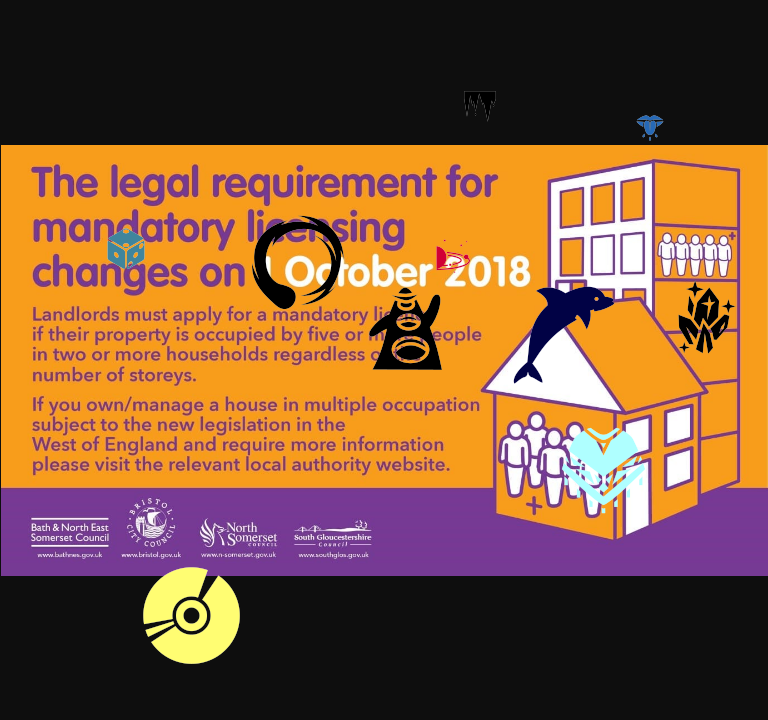 This screenshot has height=720, width=768. I want to click on view collected minerals or crystals, so click(707, 317).